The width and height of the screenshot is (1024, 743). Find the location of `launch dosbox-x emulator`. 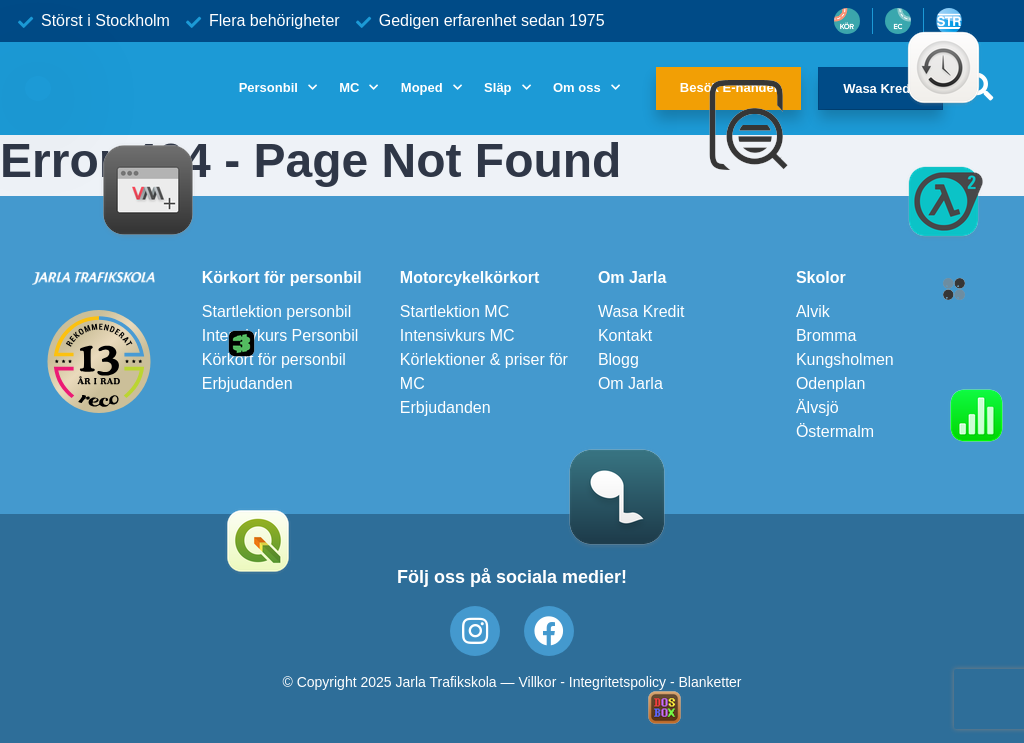

launch dosbox-x emulator is located at coordinates (664, 707).